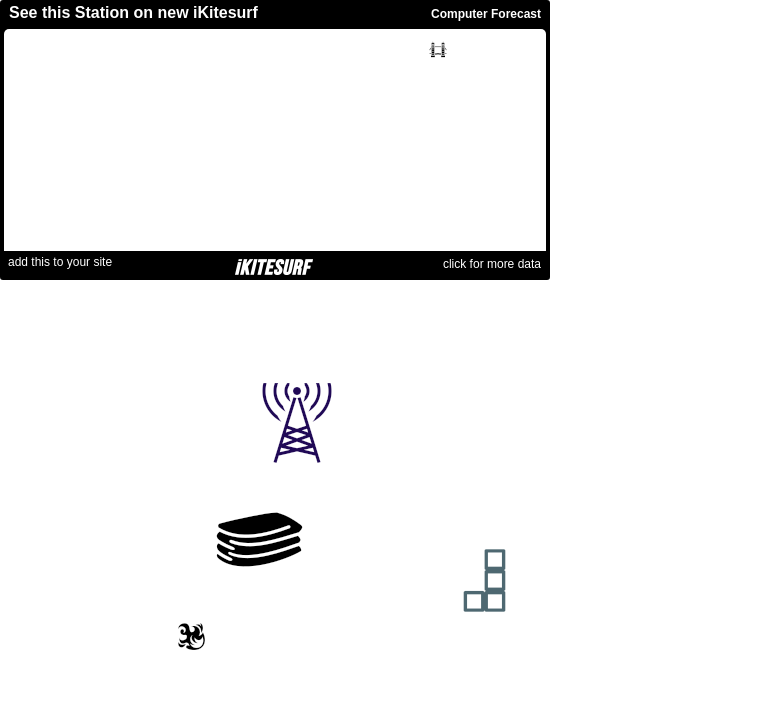  I want to click on view London landmarks or attractions, so click(438, 49).